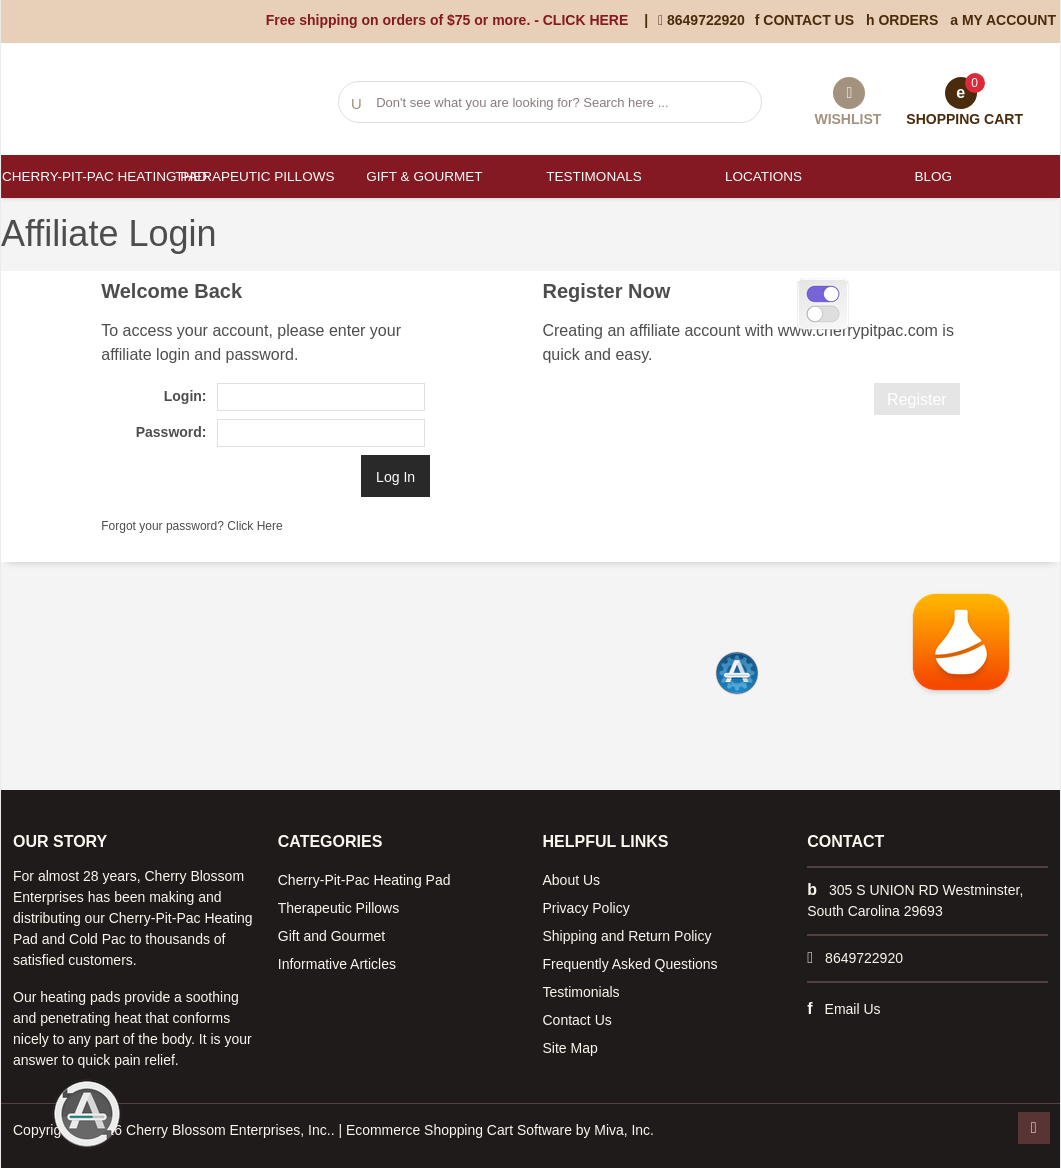 The height and width of the screenshot is (1168, 1061). Describe the element at coordinates (823, 304) in the screenshot. I see `open unity tweak tool settings` at that location.